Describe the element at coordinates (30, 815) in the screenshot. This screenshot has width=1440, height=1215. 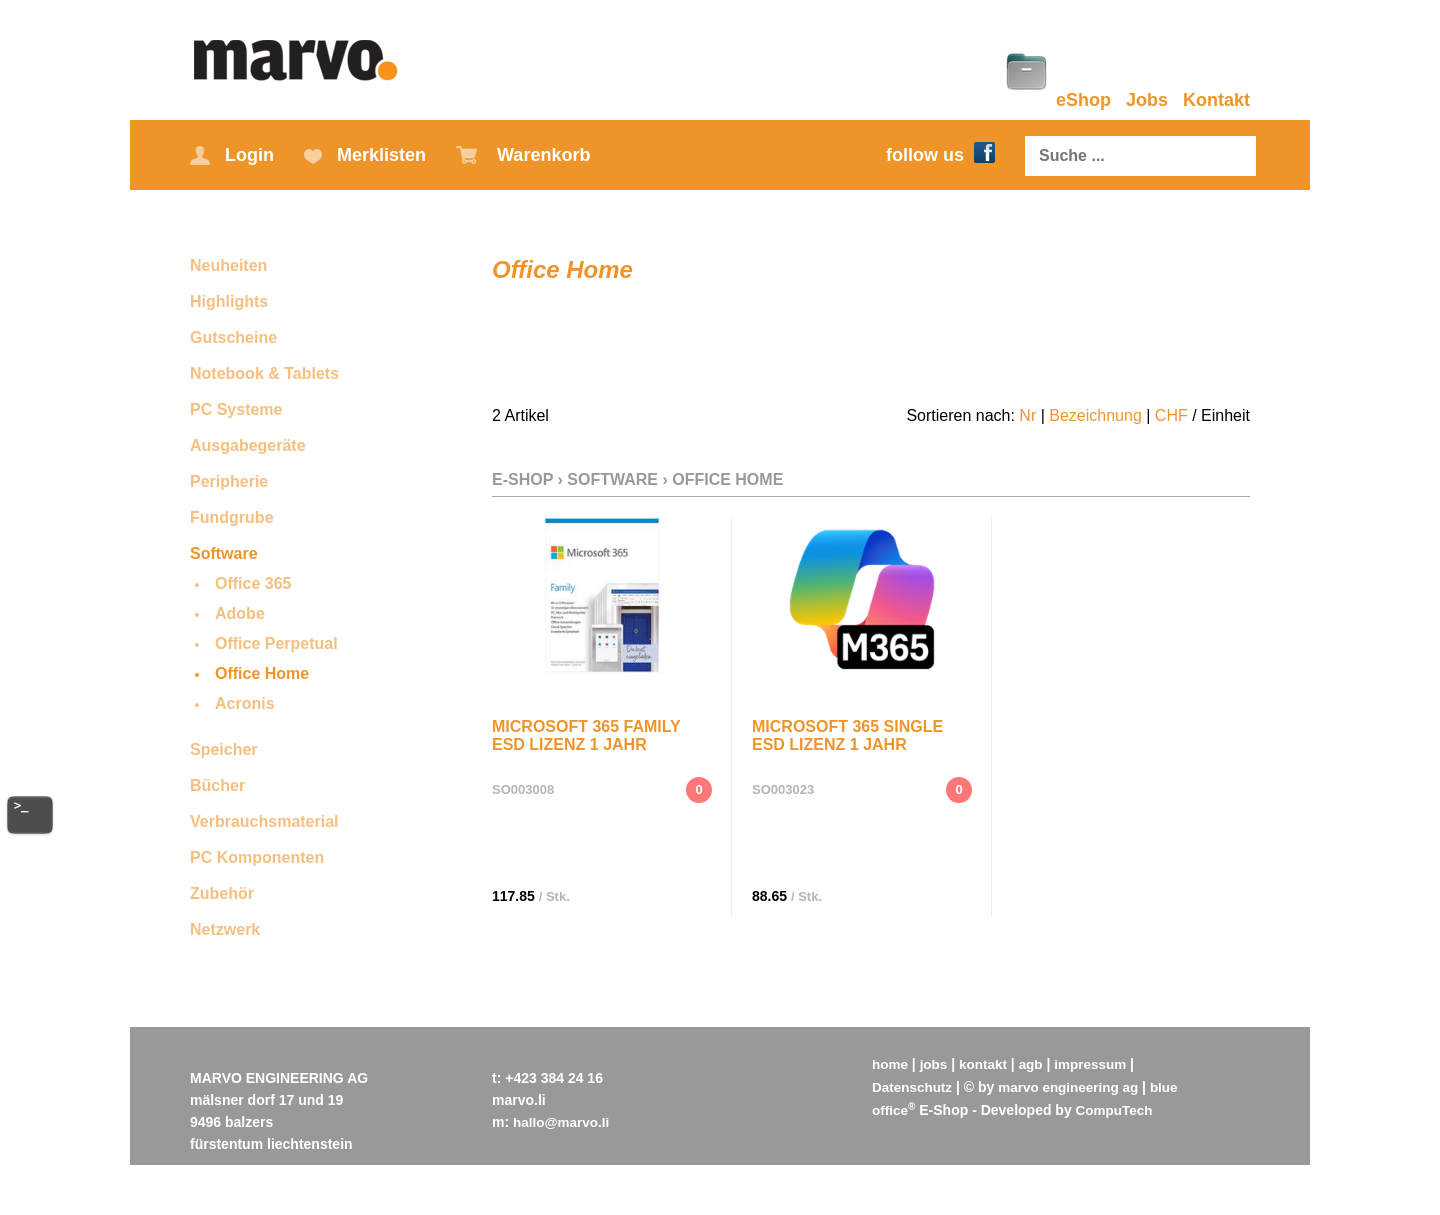
I see `open the terminal application` at that location.